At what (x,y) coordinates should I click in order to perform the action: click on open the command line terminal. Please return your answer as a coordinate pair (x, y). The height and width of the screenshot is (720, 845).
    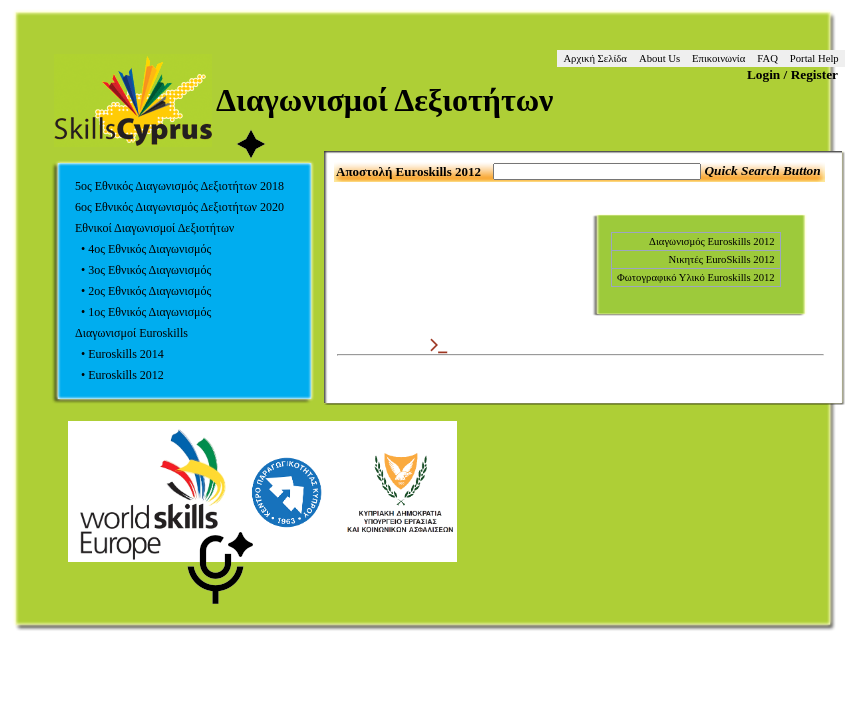
    Looking at the image, I should click on (439, 345).